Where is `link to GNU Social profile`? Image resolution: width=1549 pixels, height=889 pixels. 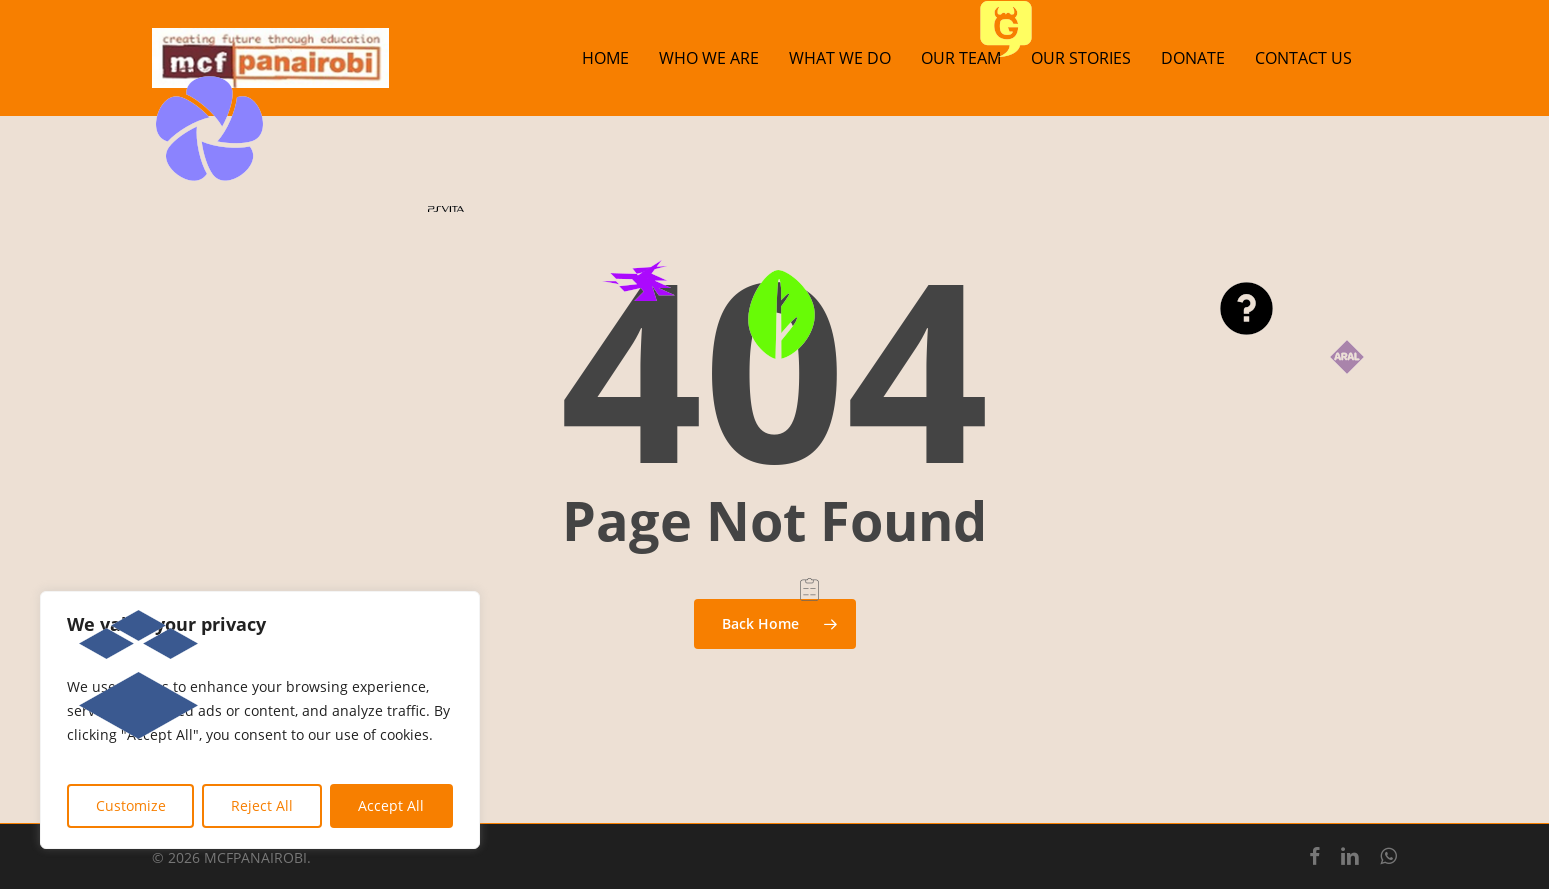
link to GNU Social profile is located at coordinates (1006, 29).